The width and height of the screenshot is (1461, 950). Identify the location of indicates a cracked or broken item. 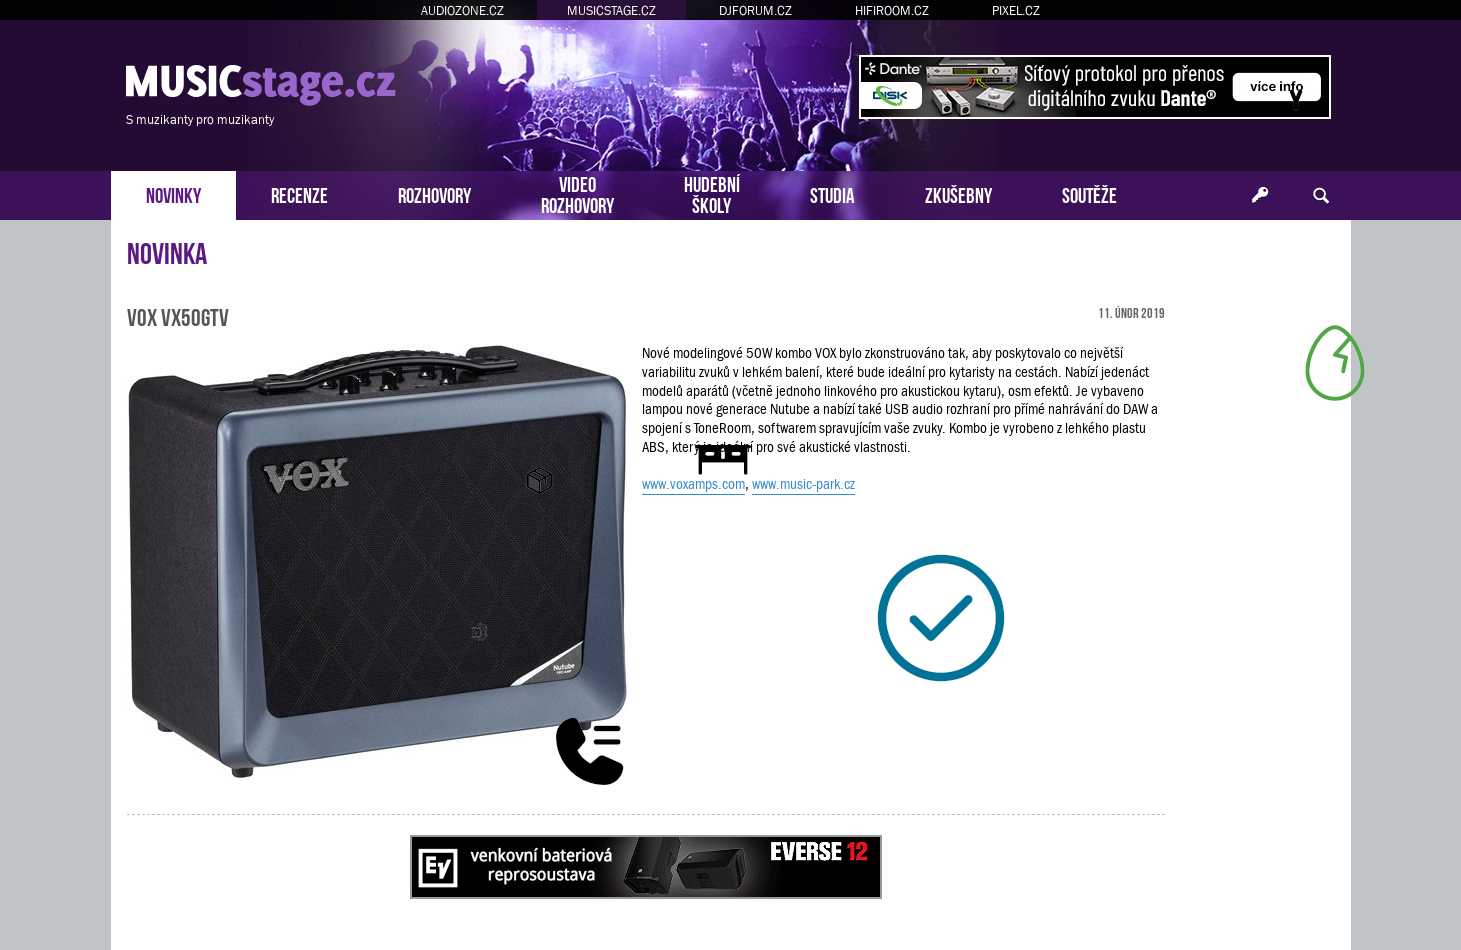
(1335, 363).